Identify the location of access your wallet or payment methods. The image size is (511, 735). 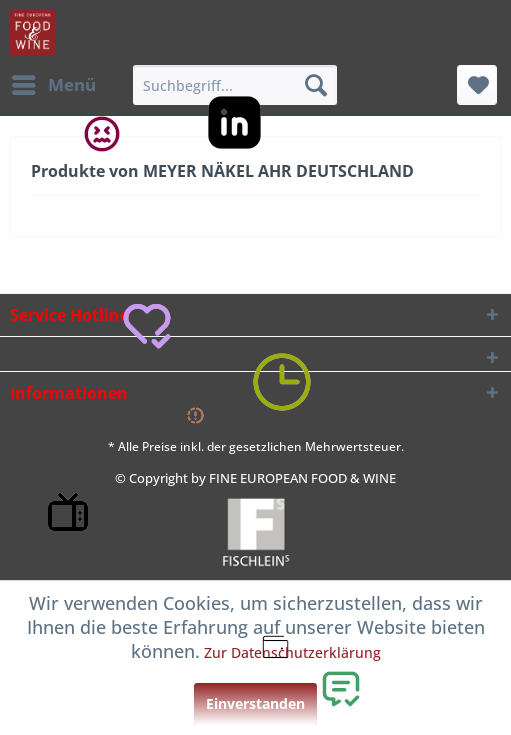
(275, 648).